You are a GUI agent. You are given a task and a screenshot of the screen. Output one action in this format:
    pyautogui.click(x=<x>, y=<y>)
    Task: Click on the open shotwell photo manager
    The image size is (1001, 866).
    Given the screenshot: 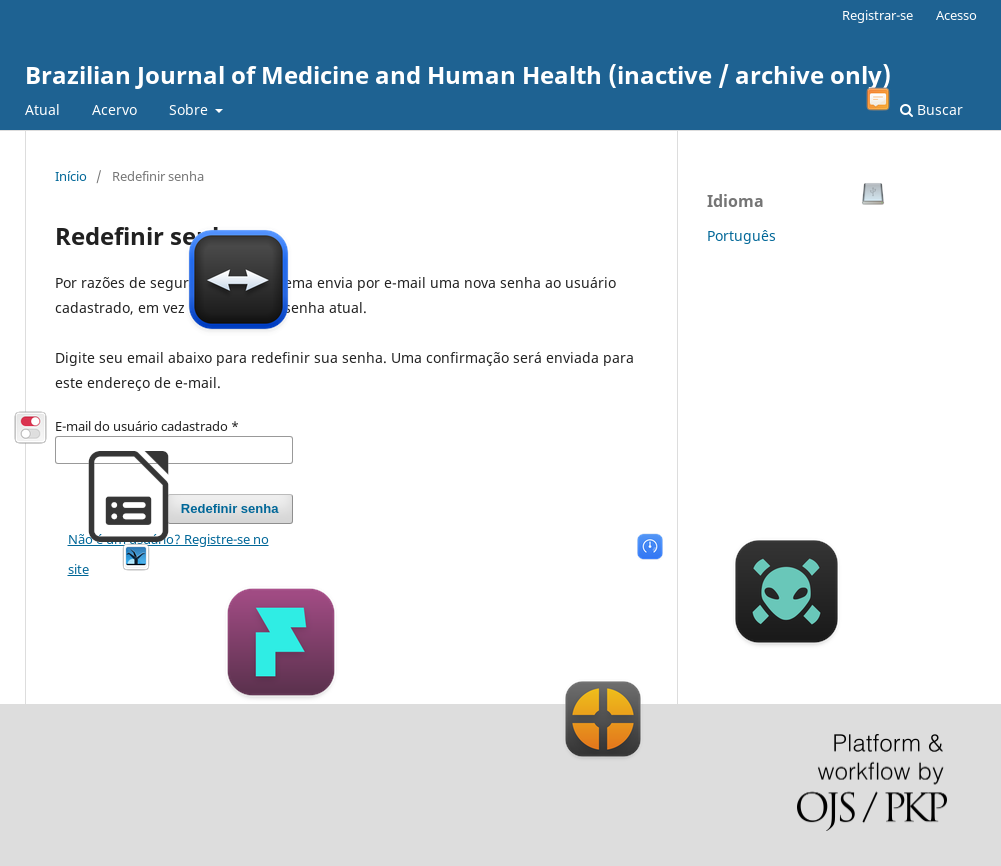 What is the action you would take?
    pyautogui.click(x=136, y=557)
    